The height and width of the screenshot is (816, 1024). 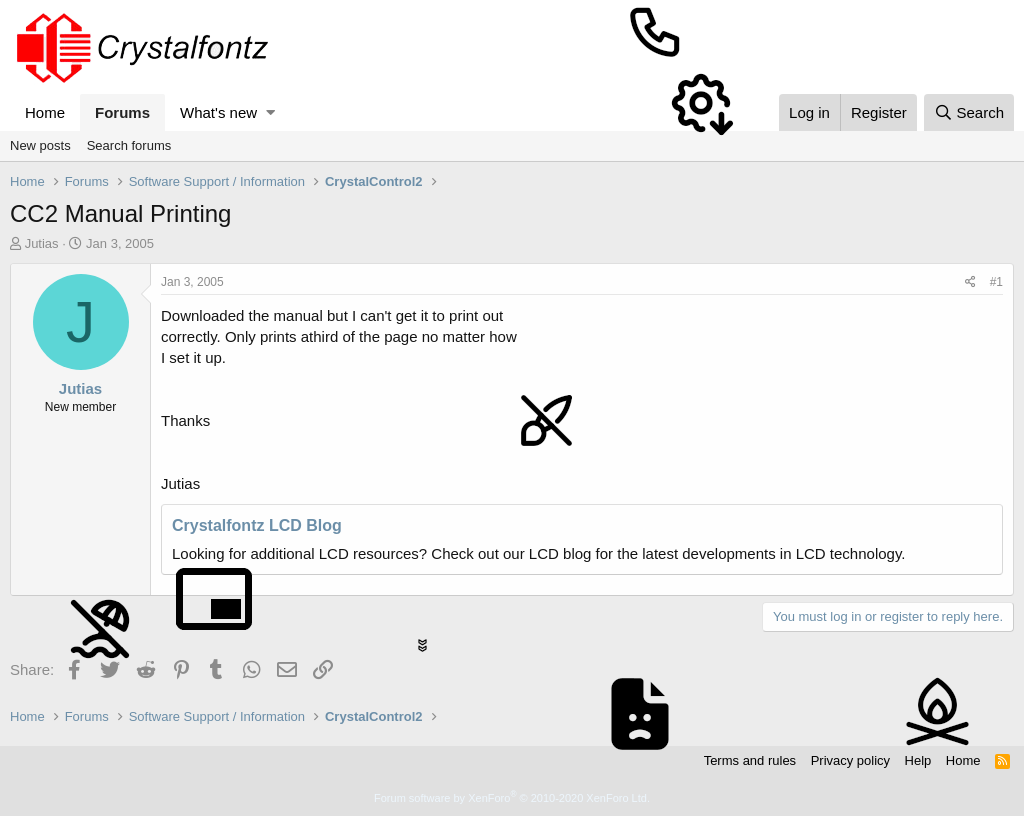 I want to click on beach or coastal area unavailable, so click(x=100, y=629).